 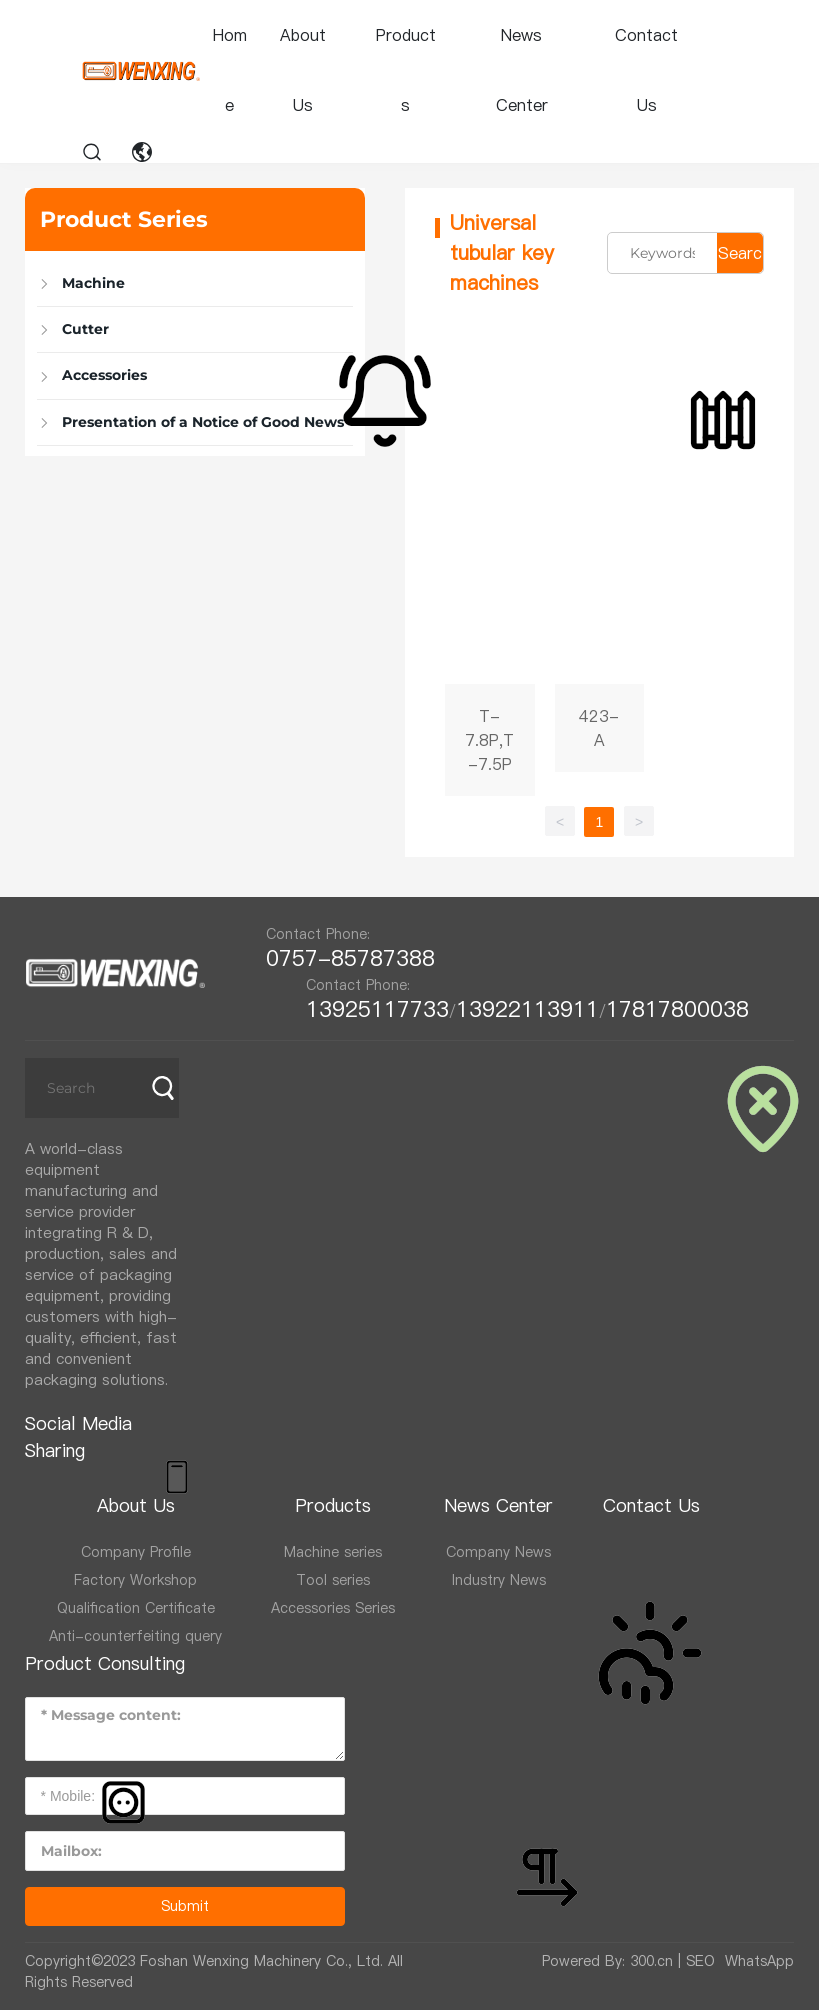 I want to click on remove a saved location, so click(x=763, y=1109).